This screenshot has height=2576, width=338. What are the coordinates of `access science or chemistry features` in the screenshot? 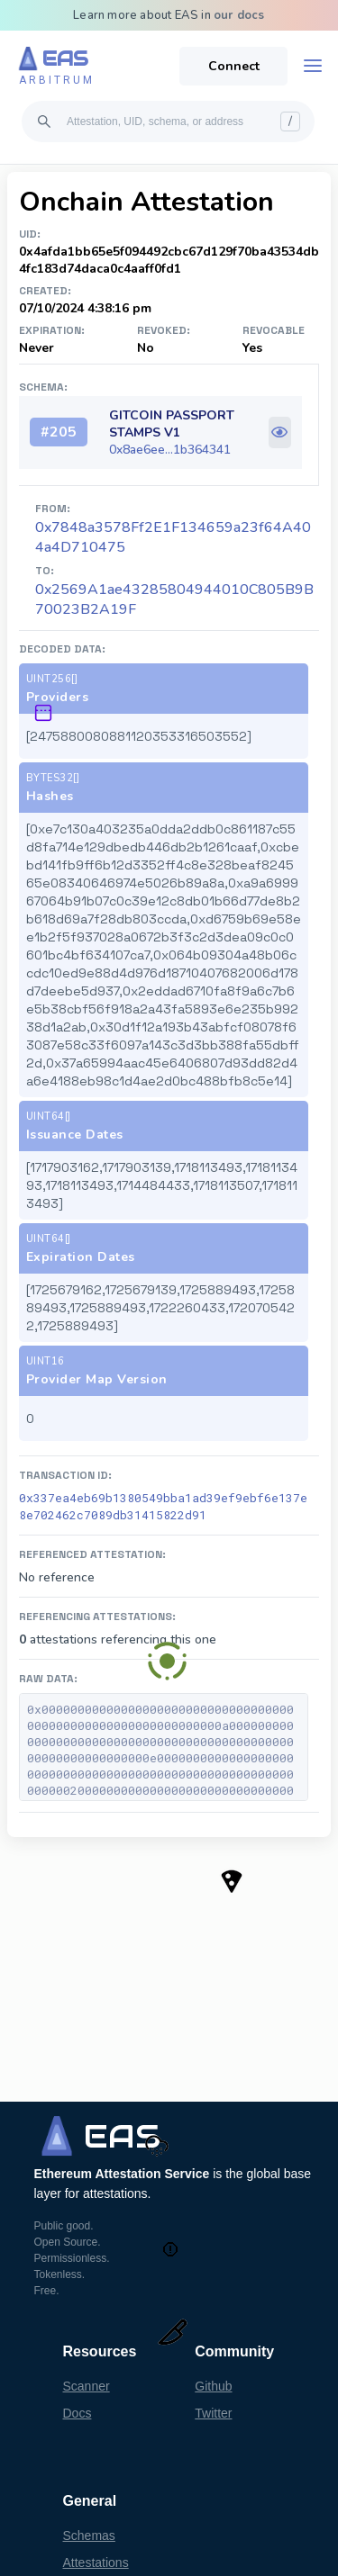 It's located at (167, 1661).